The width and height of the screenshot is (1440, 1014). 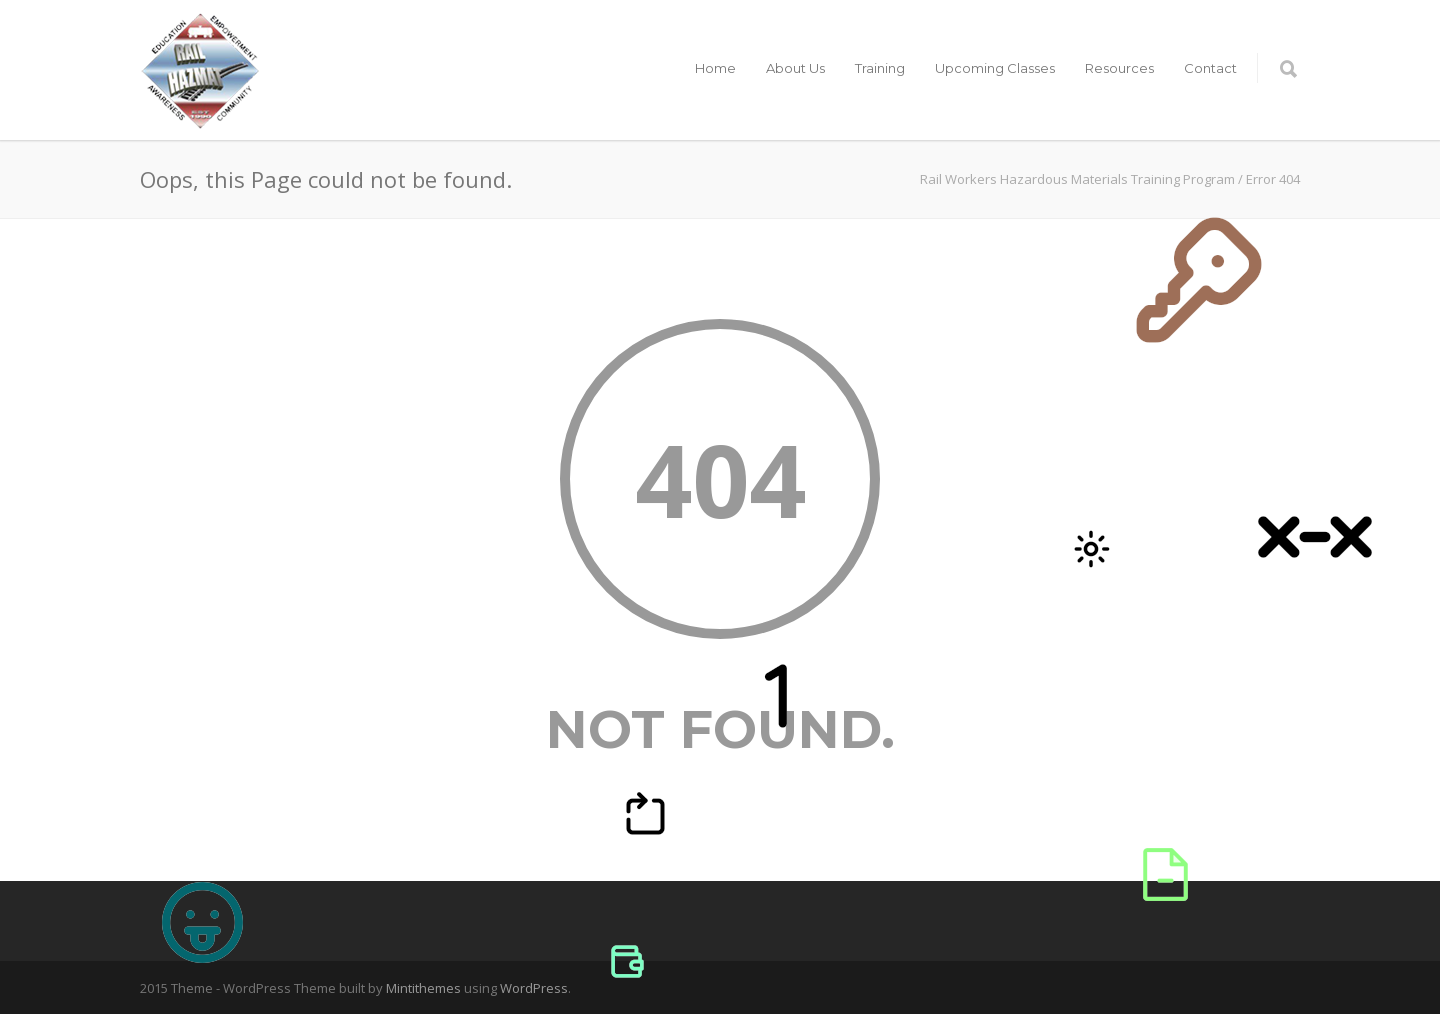 What do you see at coordinates (780, 696) in the screenshot?
I see `indicates first place or top ranking` at bounding box center [780, 696].